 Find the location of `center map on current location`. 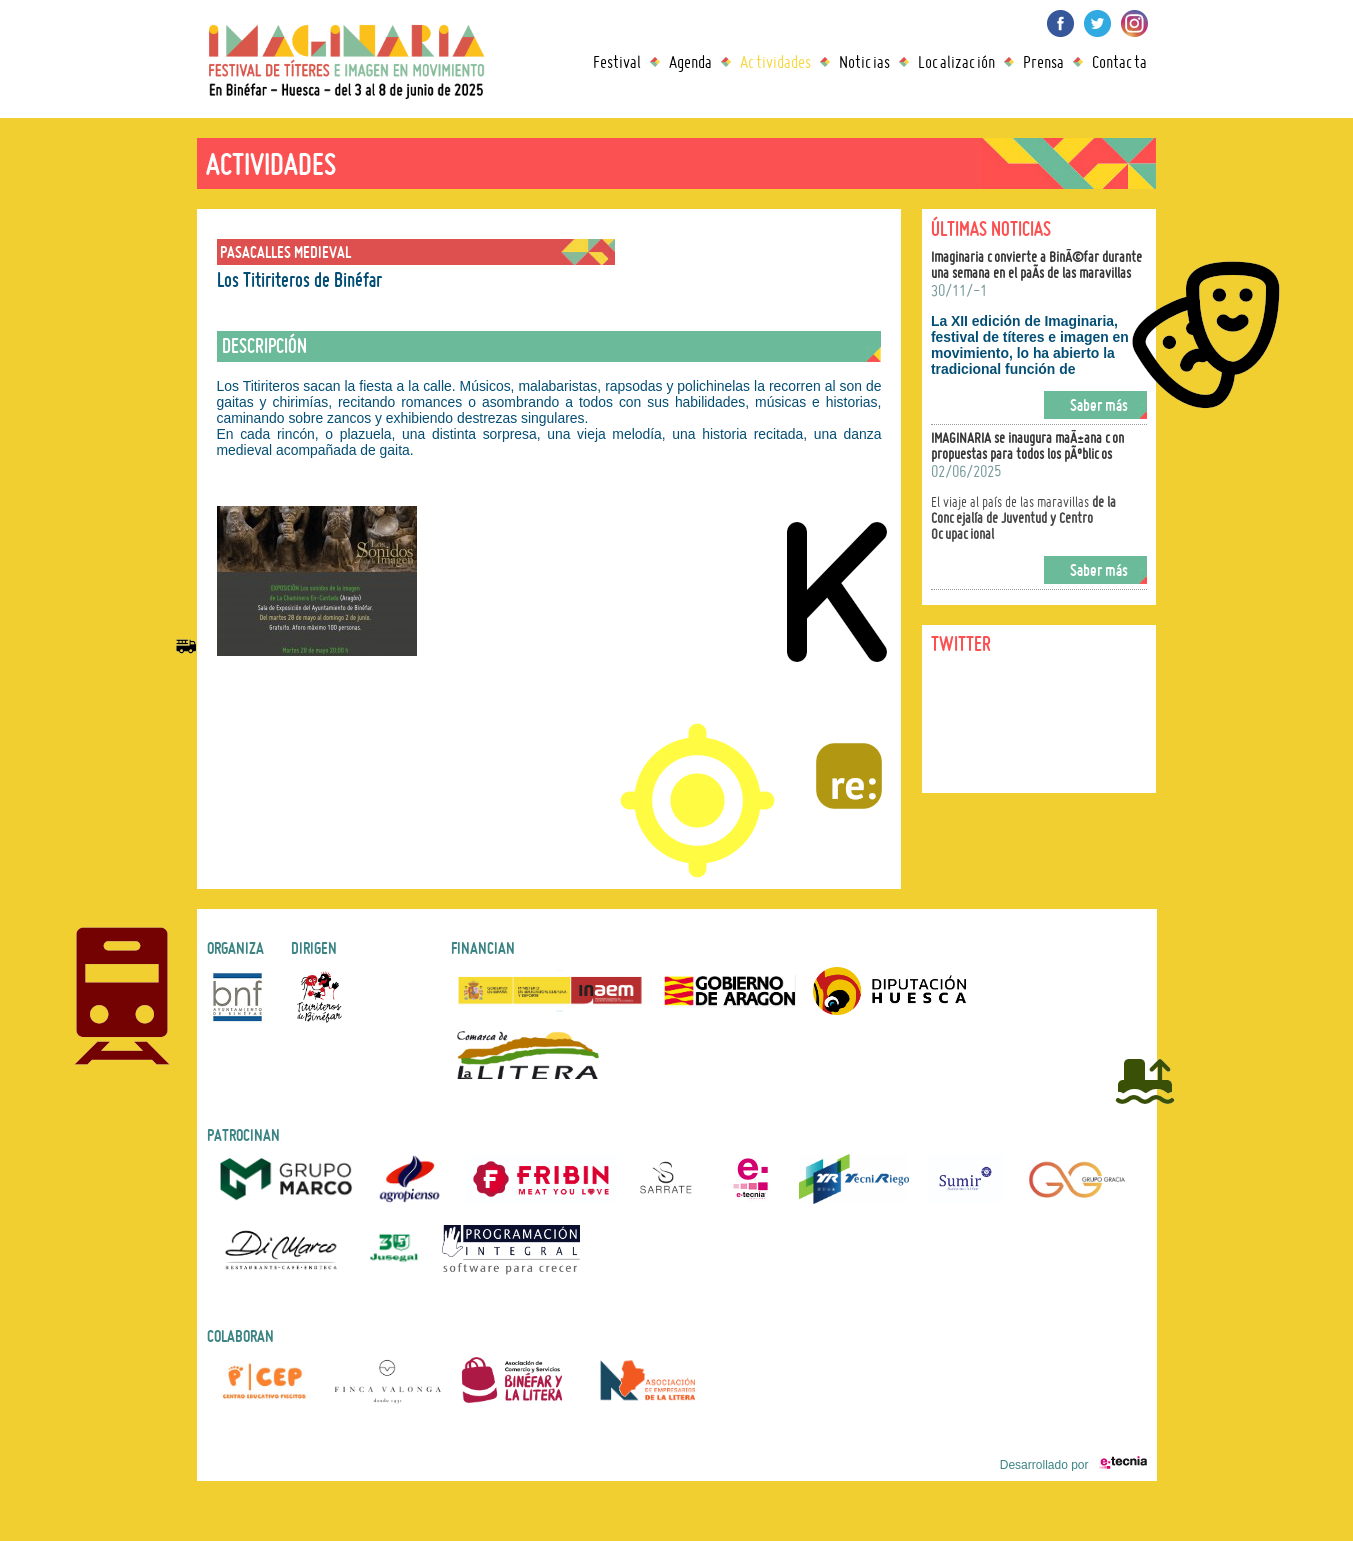

center map on current location is located at coordinates (697, 800).